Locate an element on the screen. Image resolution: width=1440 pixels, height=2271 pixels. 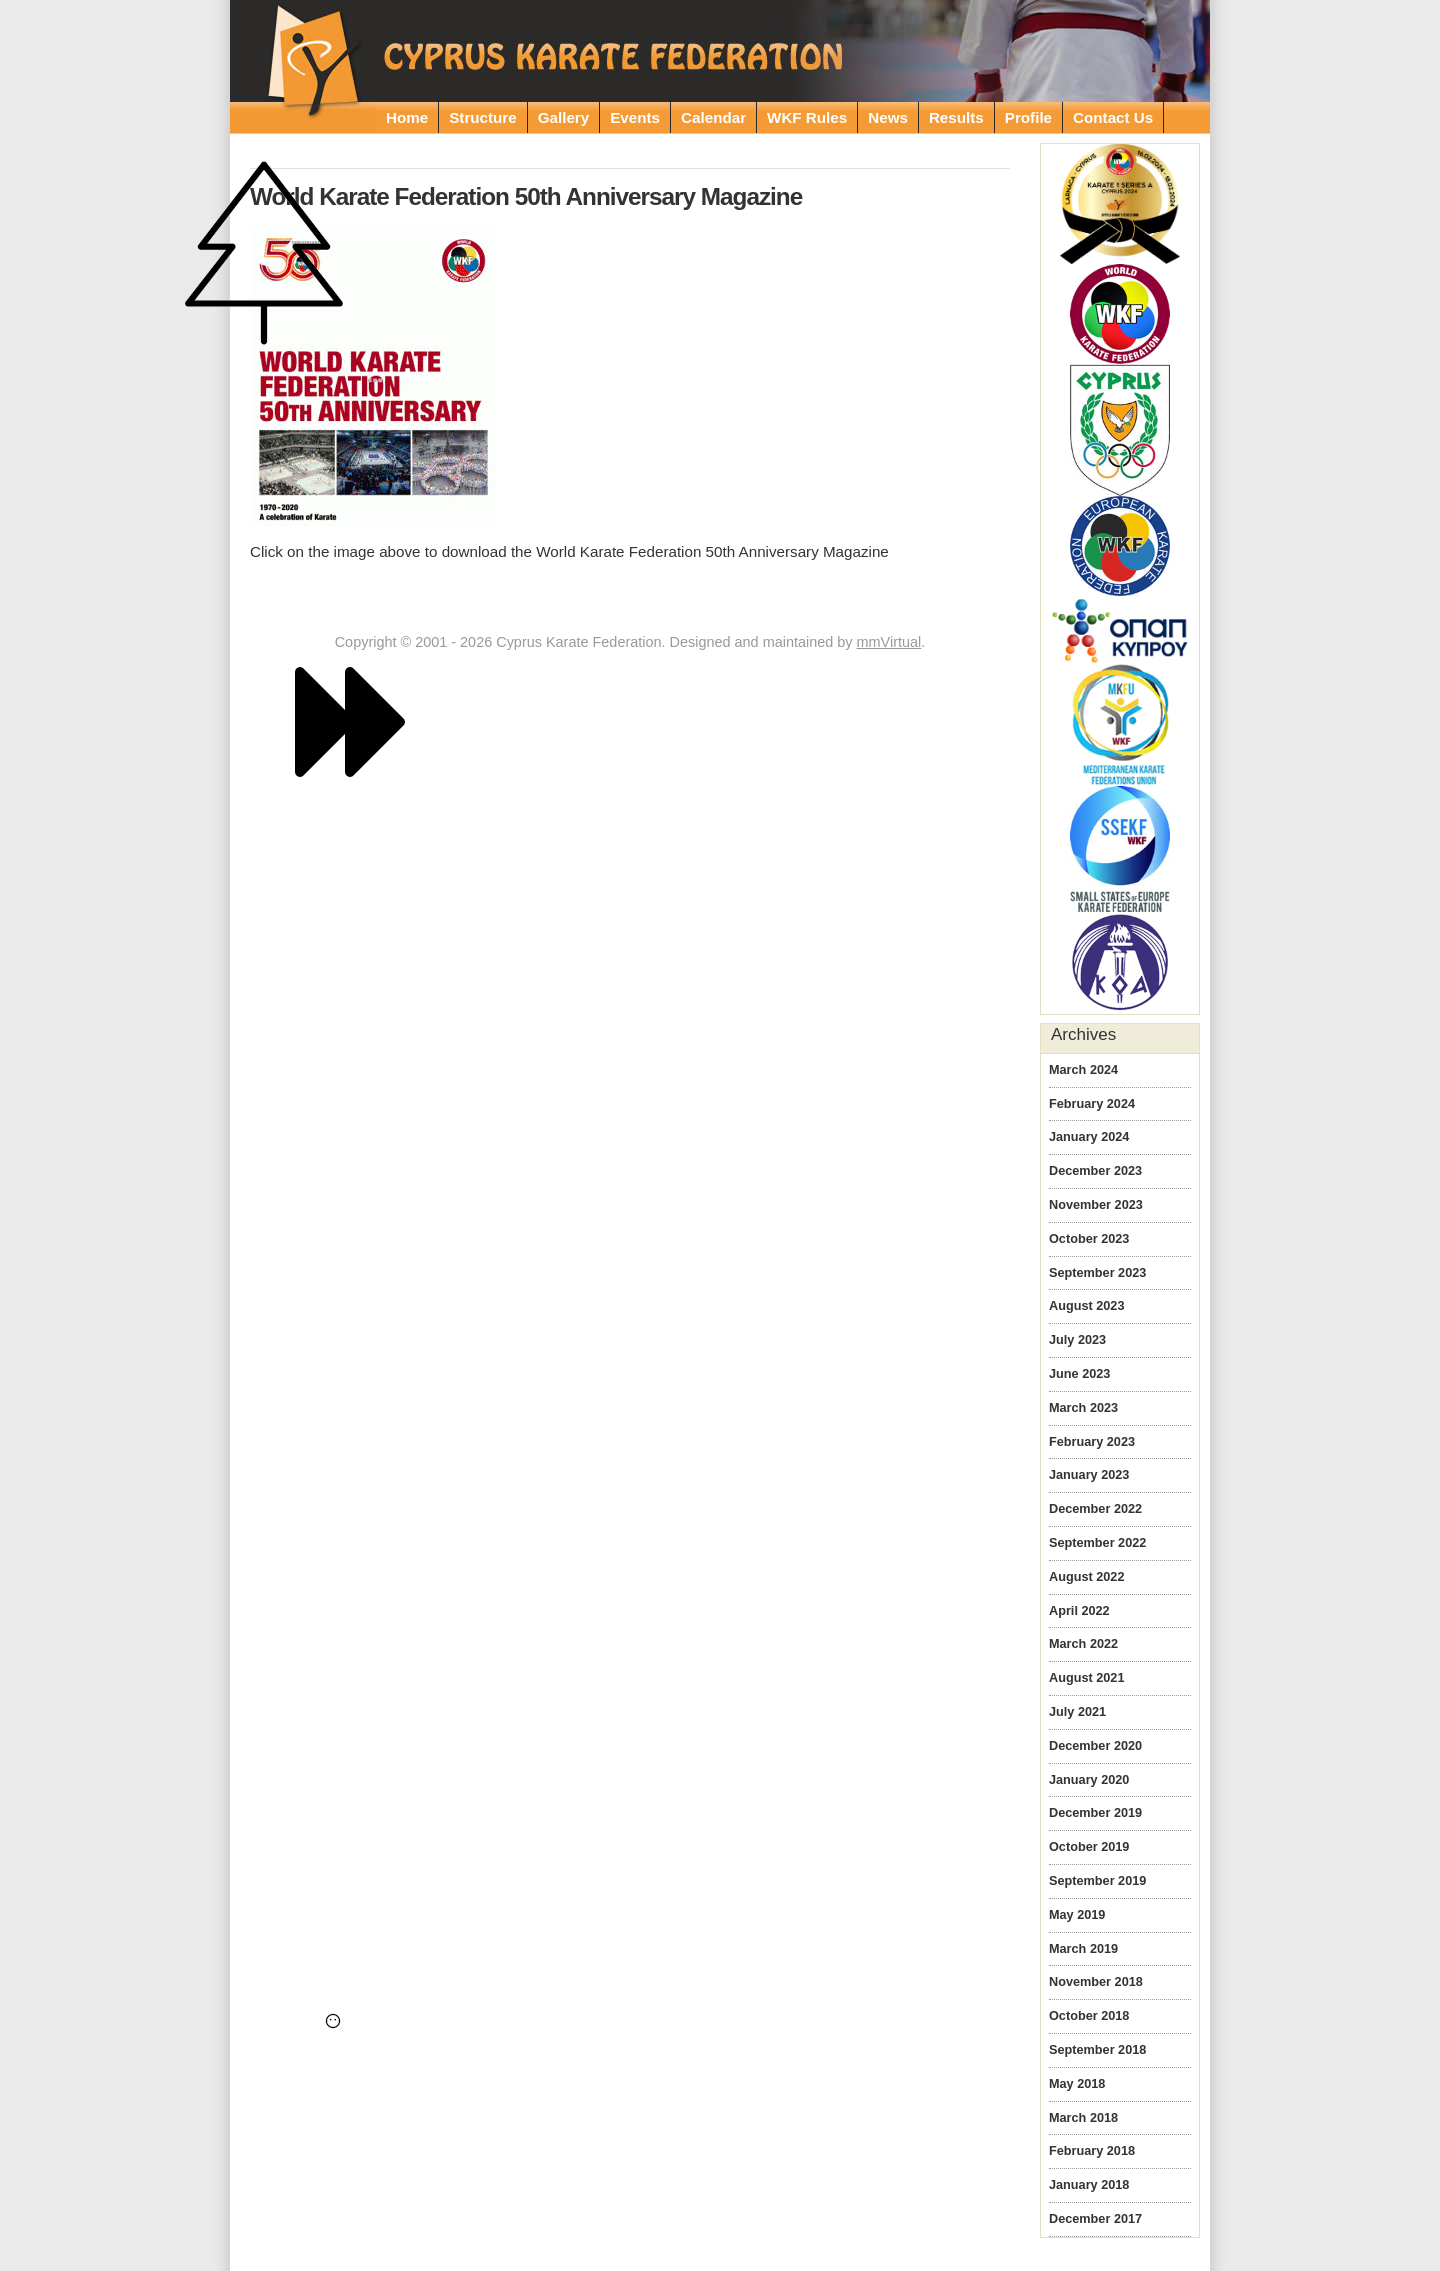
indicates a neutral or indifferent reaction is located at coordinates (333, 2021).